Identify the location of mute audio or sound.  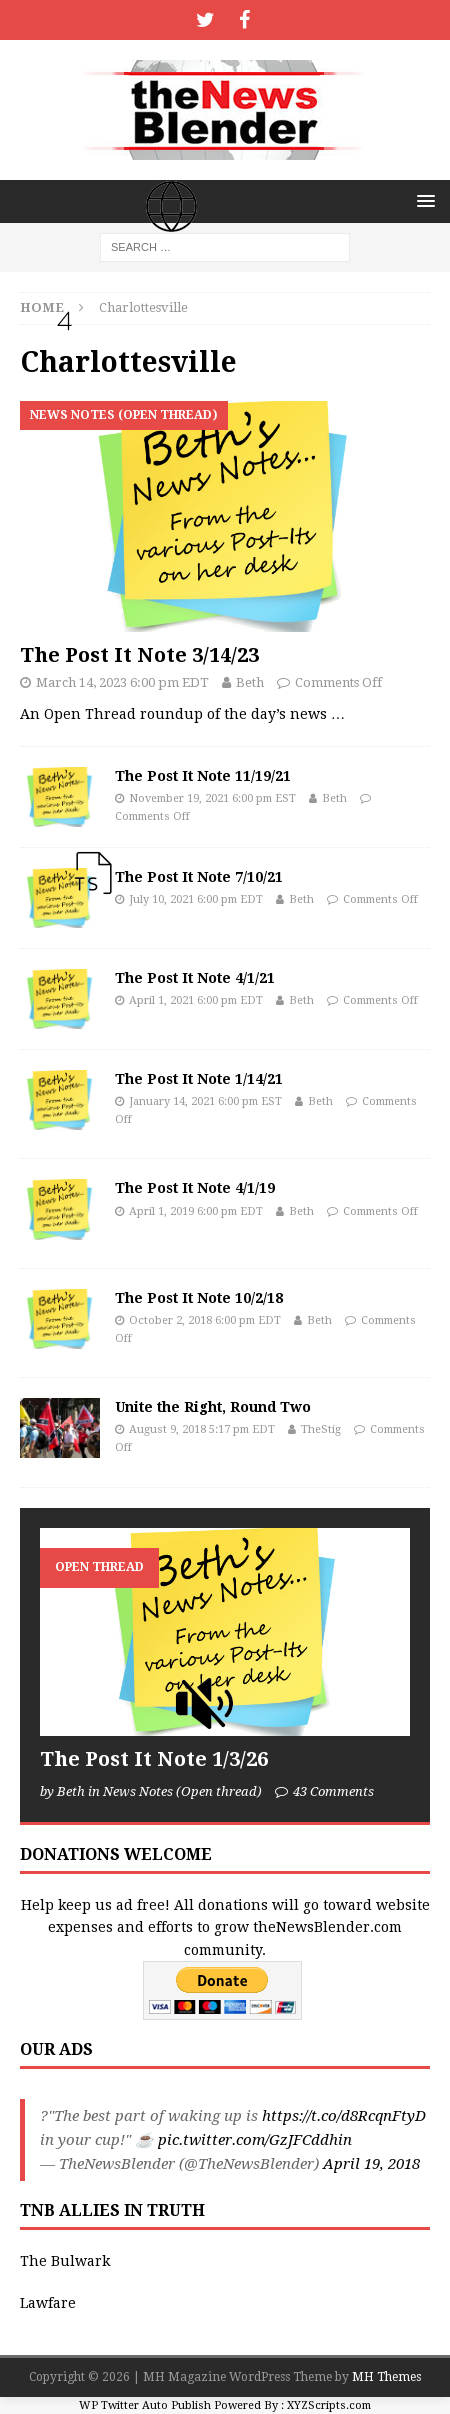
(203, 1703).